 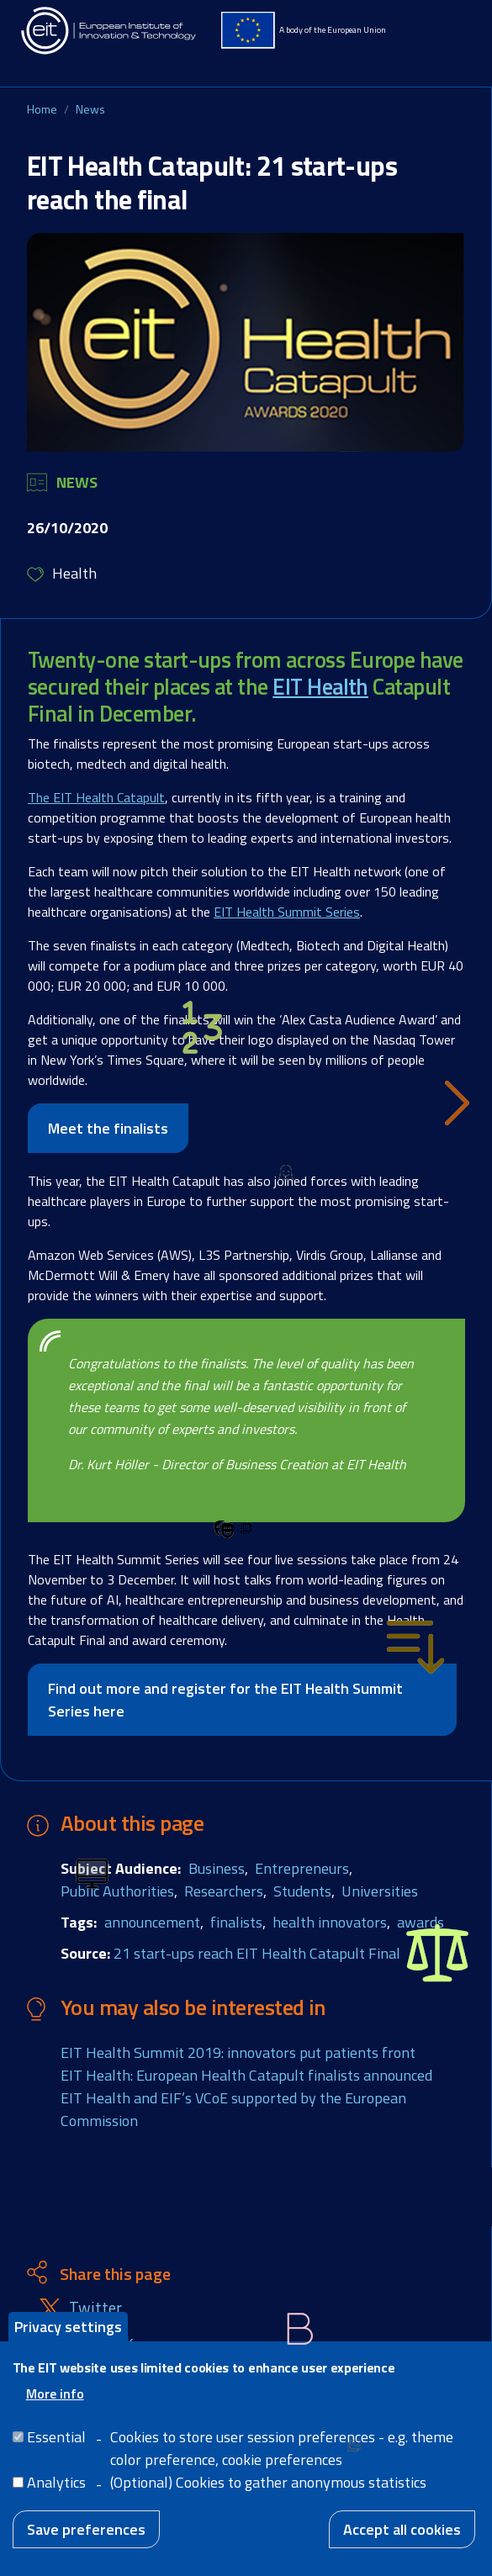 I want to click on view photo gallery, so click(x=354, y=2446).